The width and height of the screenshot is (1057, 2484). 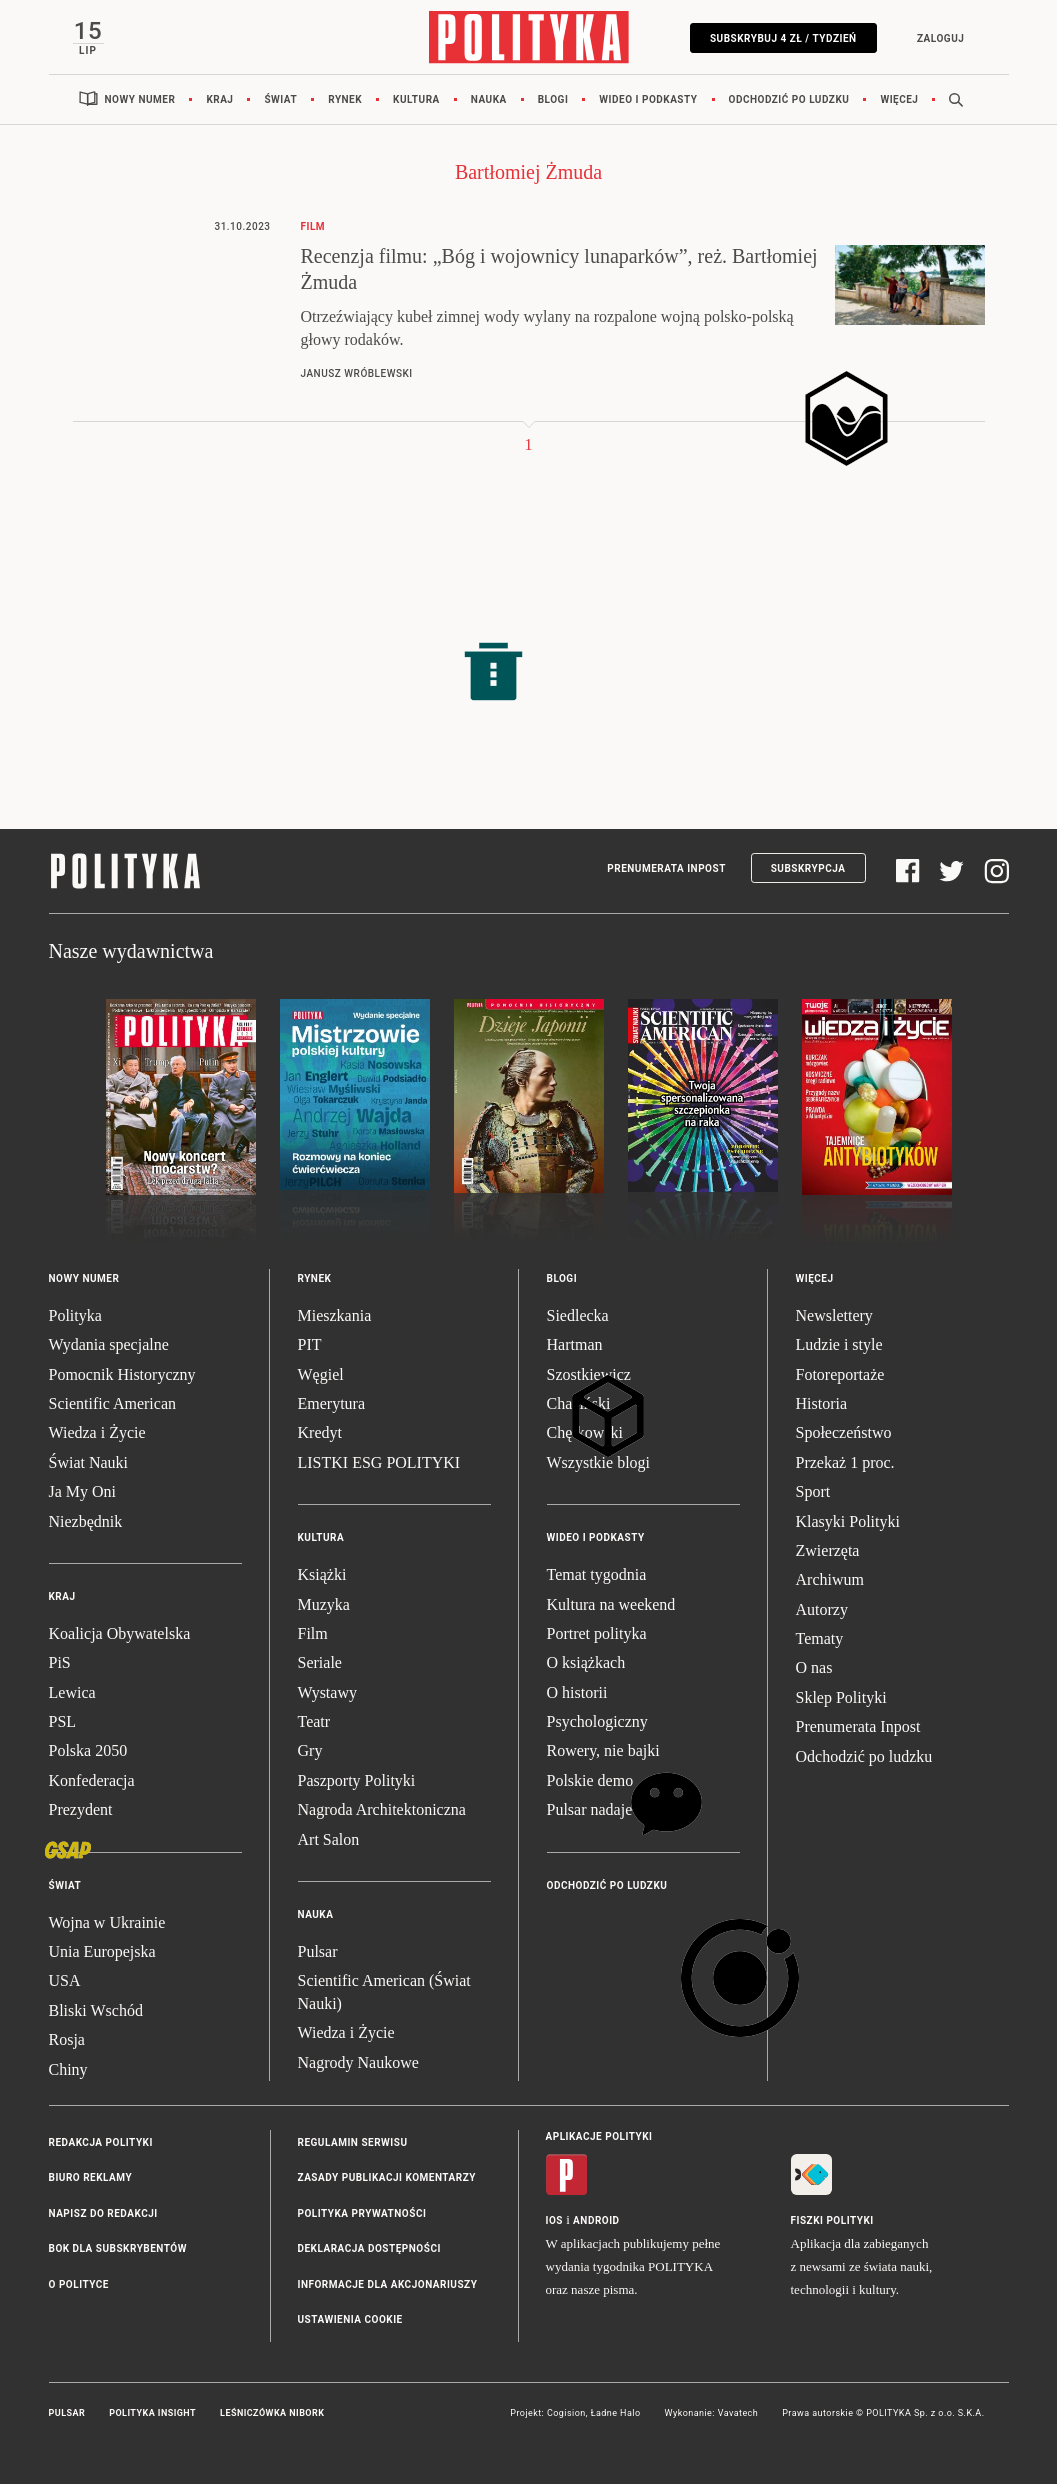 I want to click on delete selected item, so click(x=493, y=671).